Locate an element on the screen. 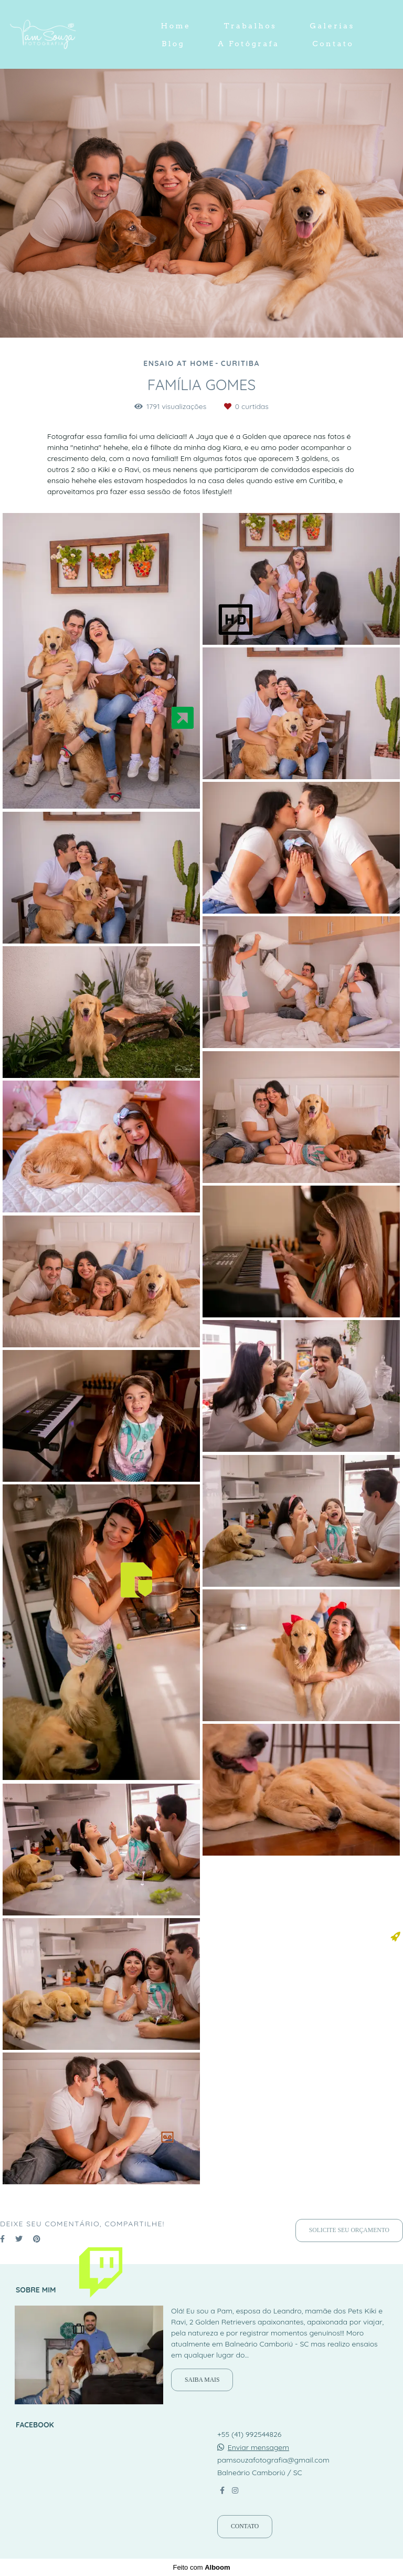 This screenshot has width=403, height=2576. open the Twitch app is located at coordinates (101, 2273).